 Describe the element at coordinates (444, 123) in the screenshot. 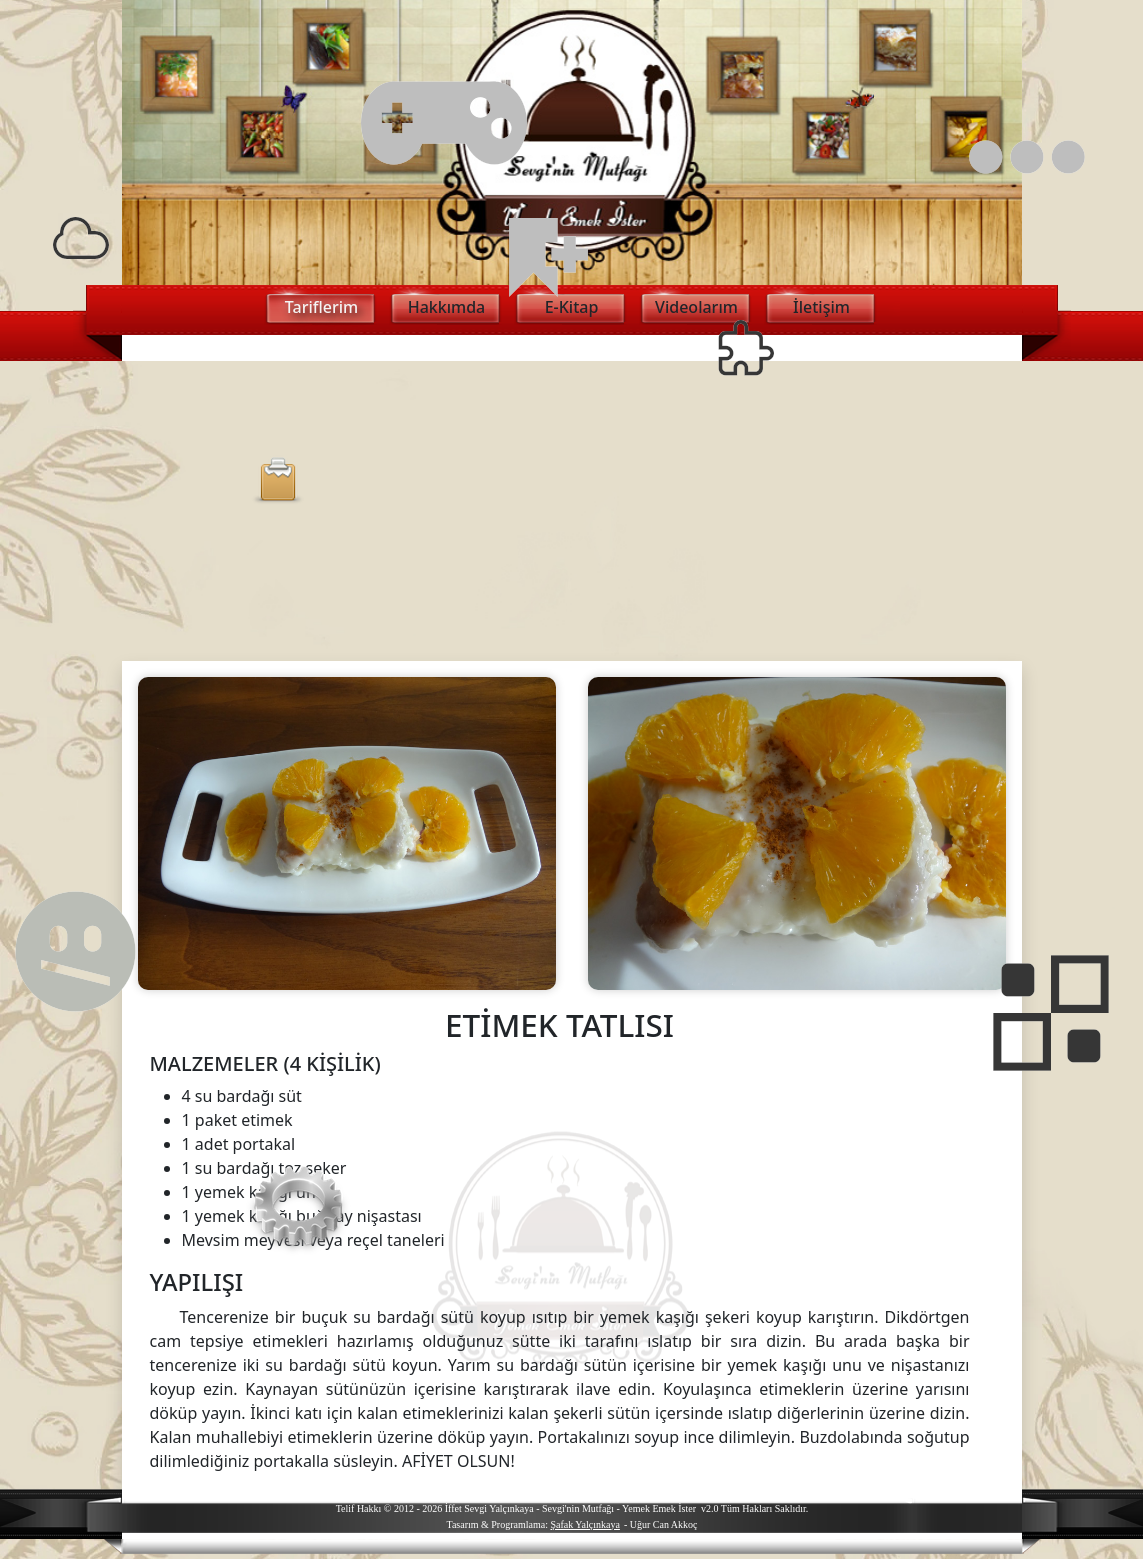

I see `game controller input device` at that location.